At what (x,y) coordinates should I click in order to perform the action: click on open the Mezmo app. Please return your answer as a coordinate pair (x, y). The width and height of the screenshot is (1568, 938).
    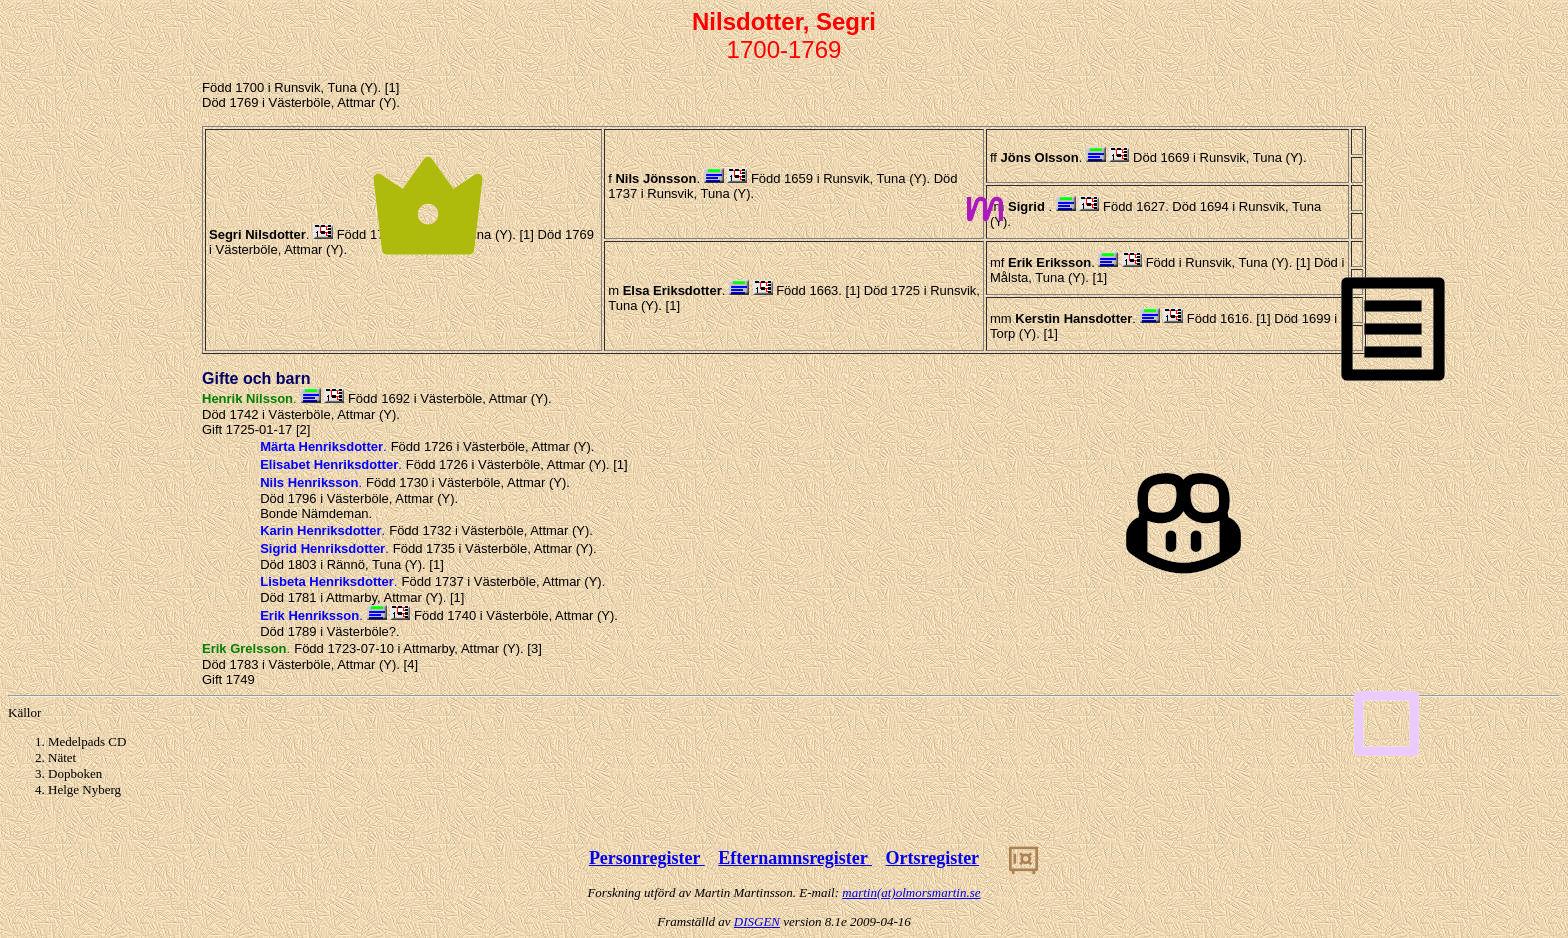
    Looking at the image, I should click on (985, 209).